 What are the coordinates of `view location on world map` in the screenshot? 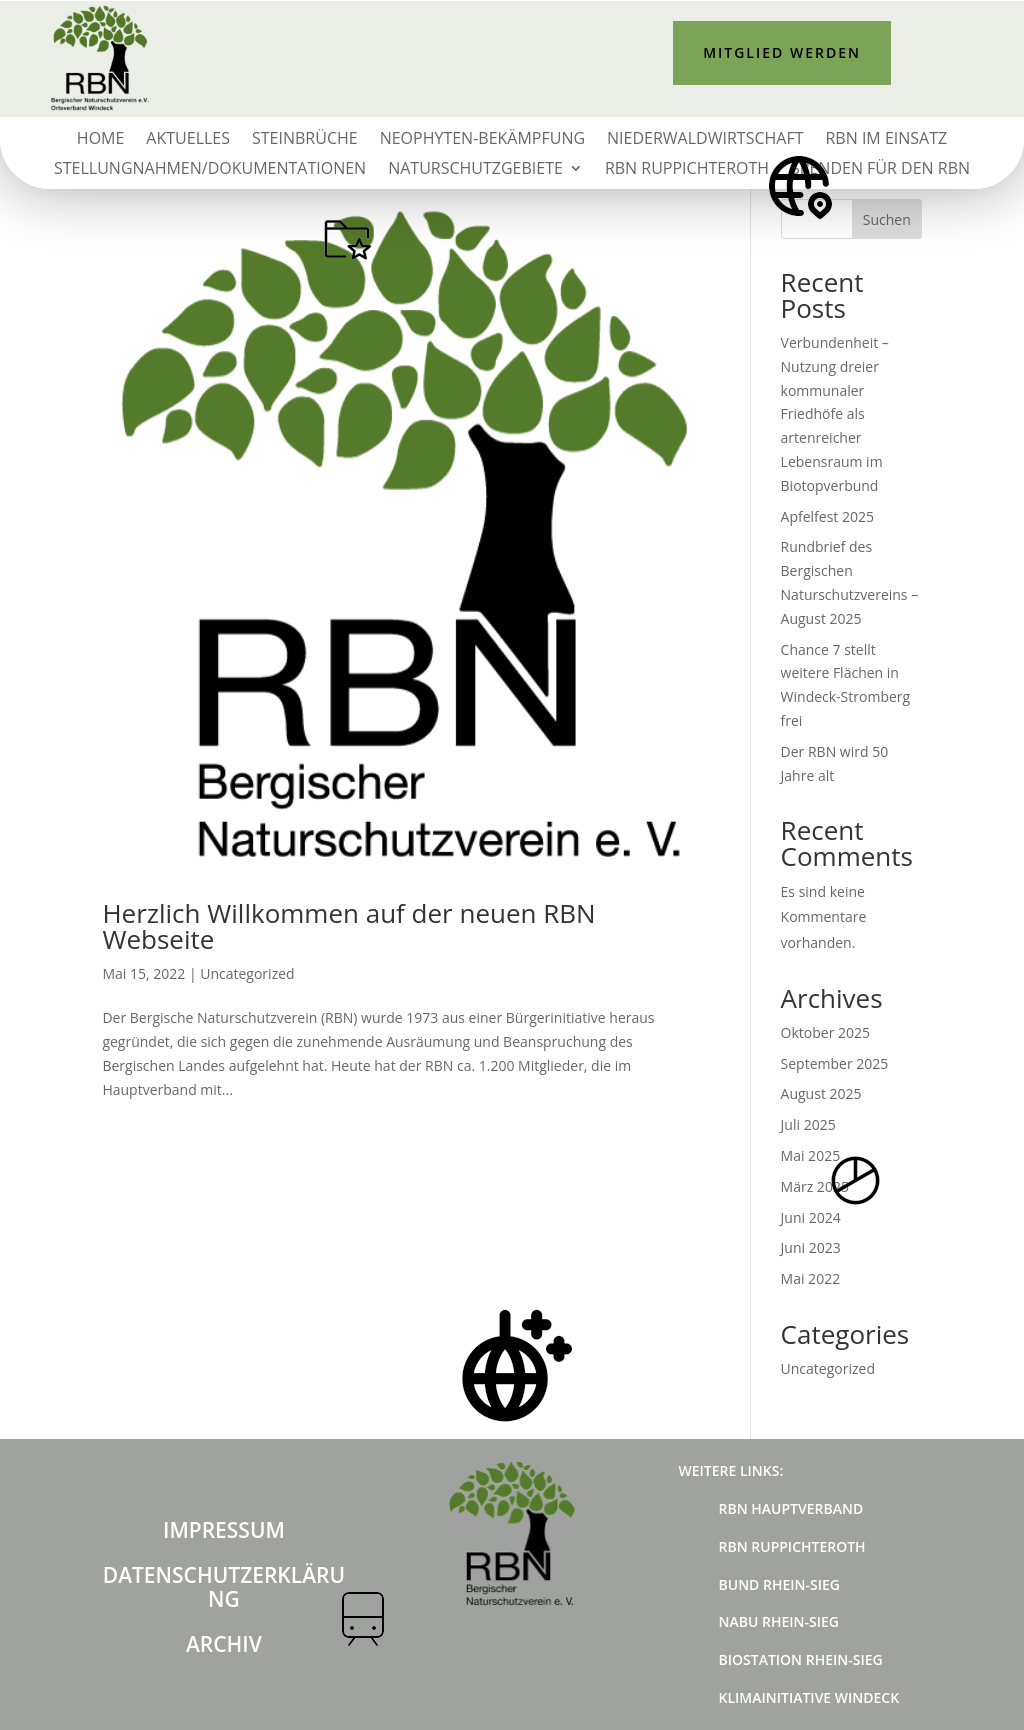 It's located at (799, 186).